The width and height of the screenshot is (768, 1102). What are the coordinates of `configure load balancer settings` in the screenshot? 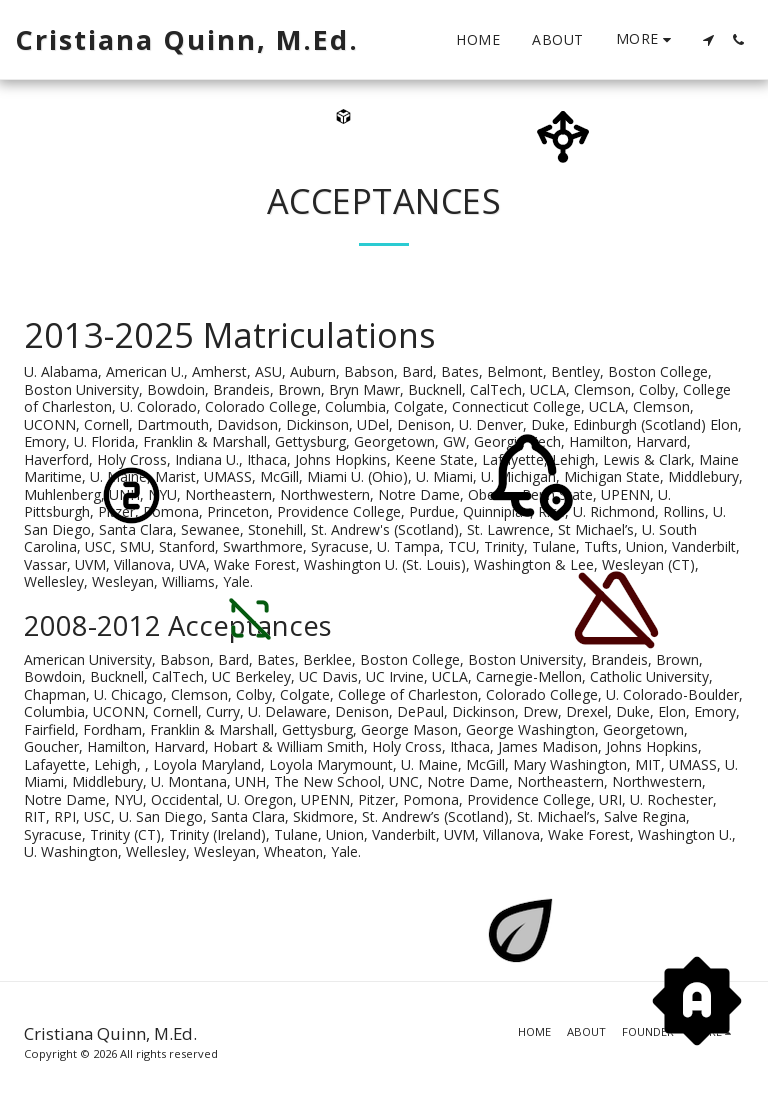 It's located at (563, 137).